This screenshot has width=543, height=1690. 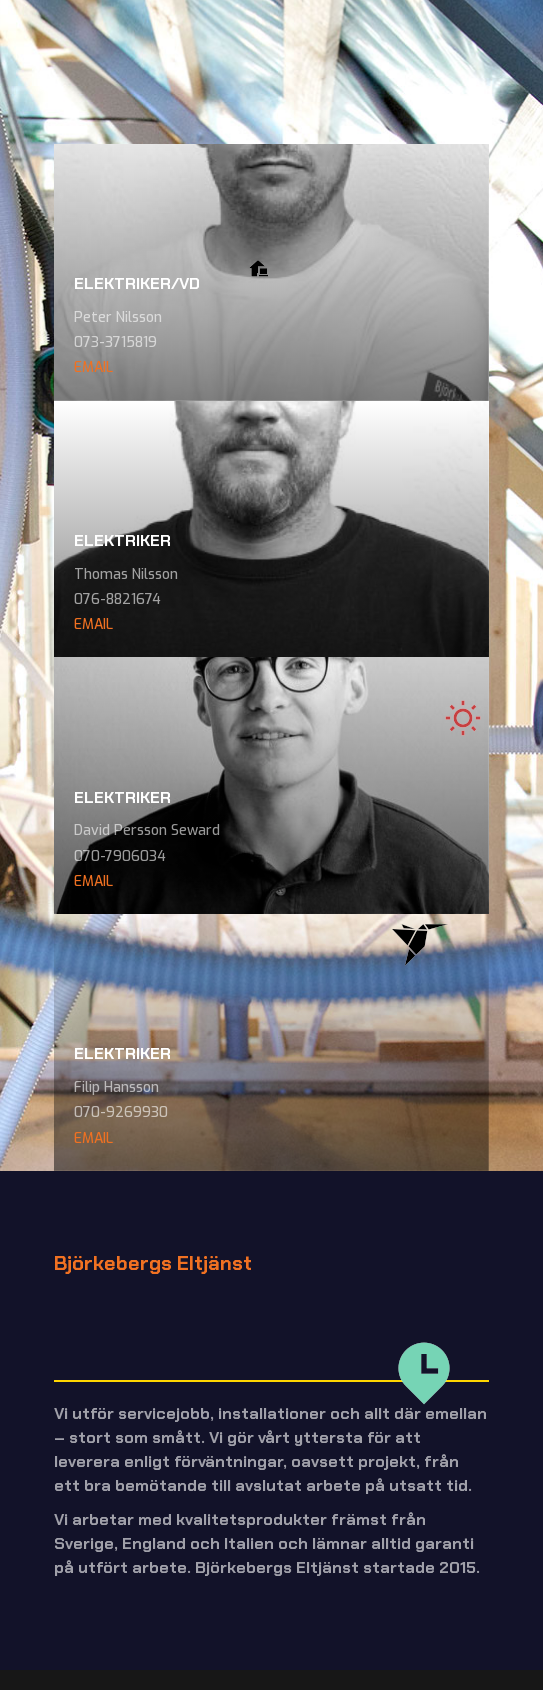 I want to click on view location history or past visits, so click(x=424, y=1371).